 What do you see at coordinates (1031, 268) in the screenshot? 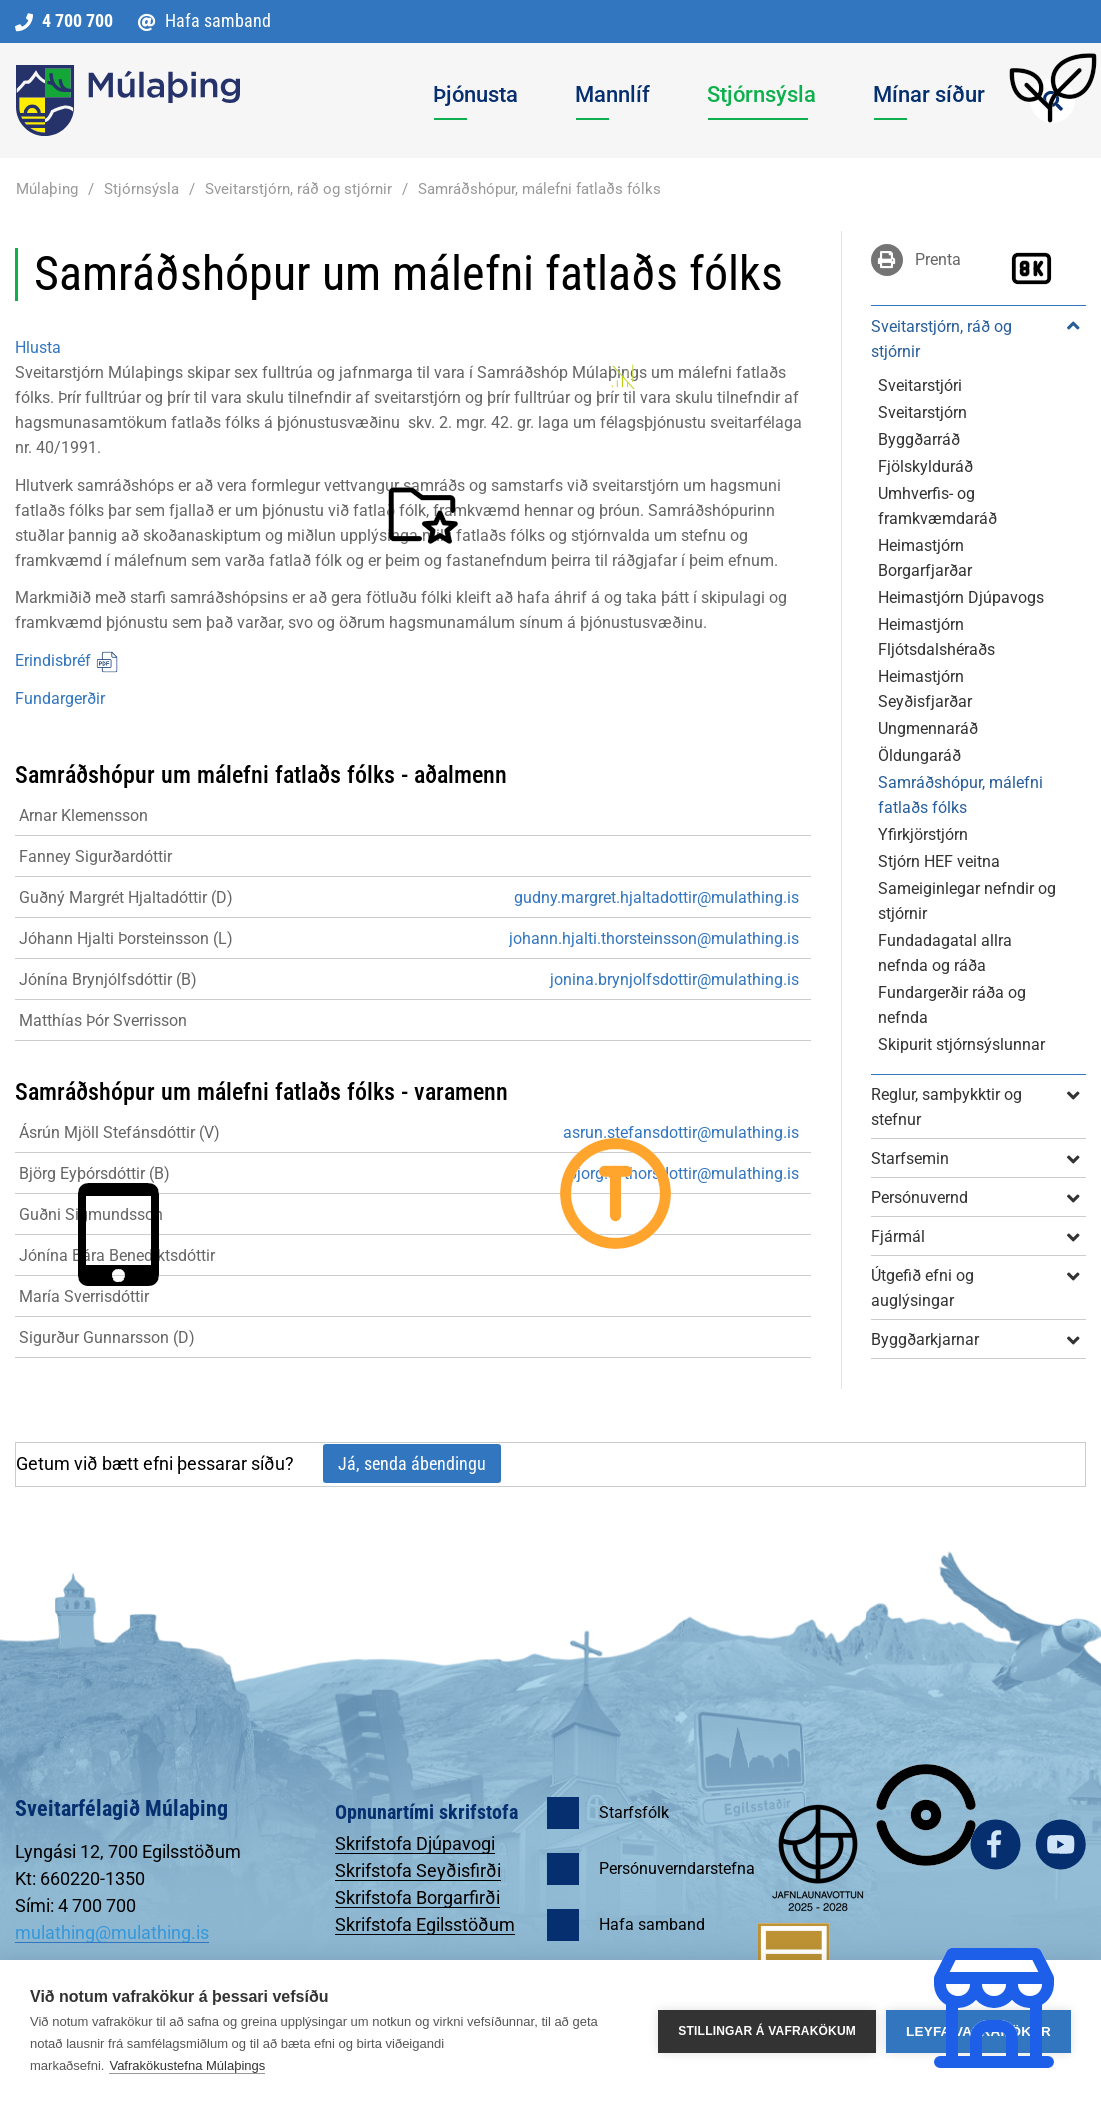
I see `indicates 8K video resolution quality` at bounding box center [1031, 268].